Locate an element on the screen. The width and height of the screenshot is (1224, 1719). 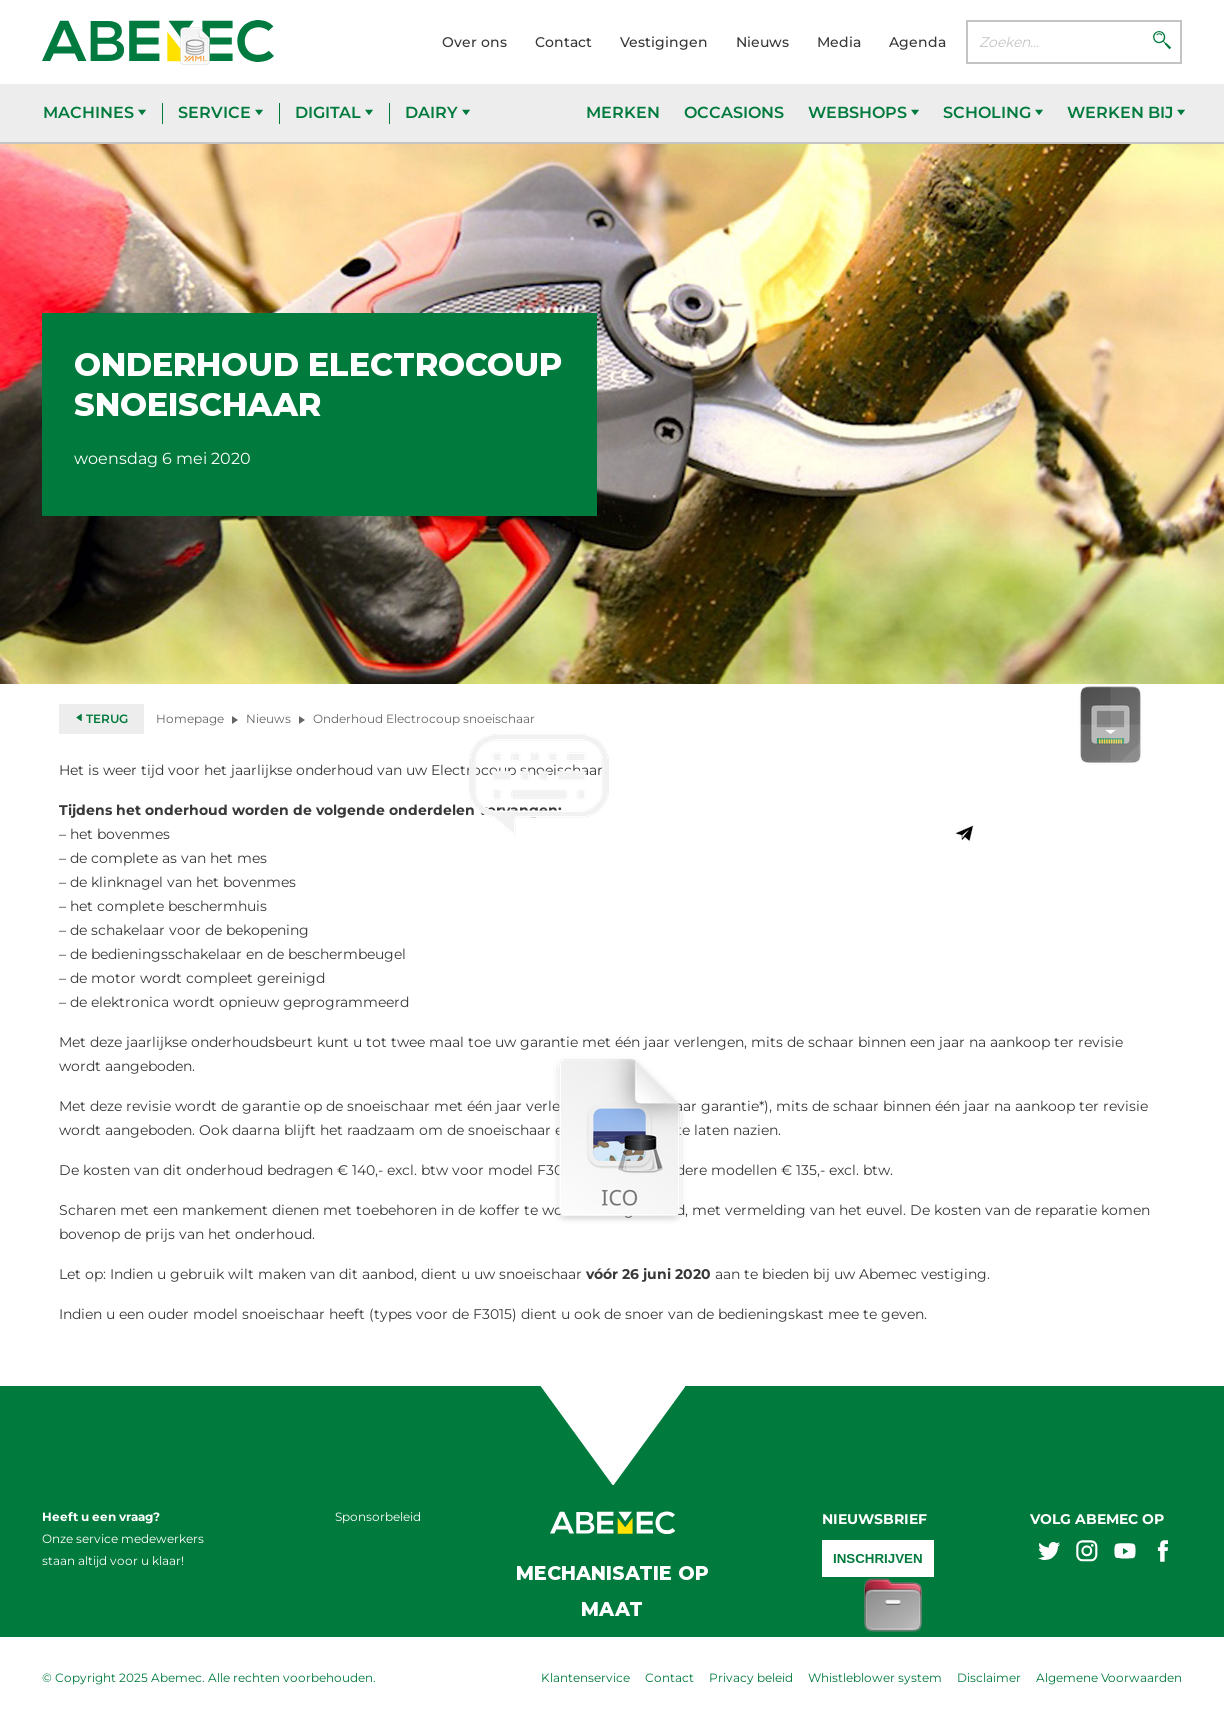
view sent messages folder is located at coordinates (964, 833).